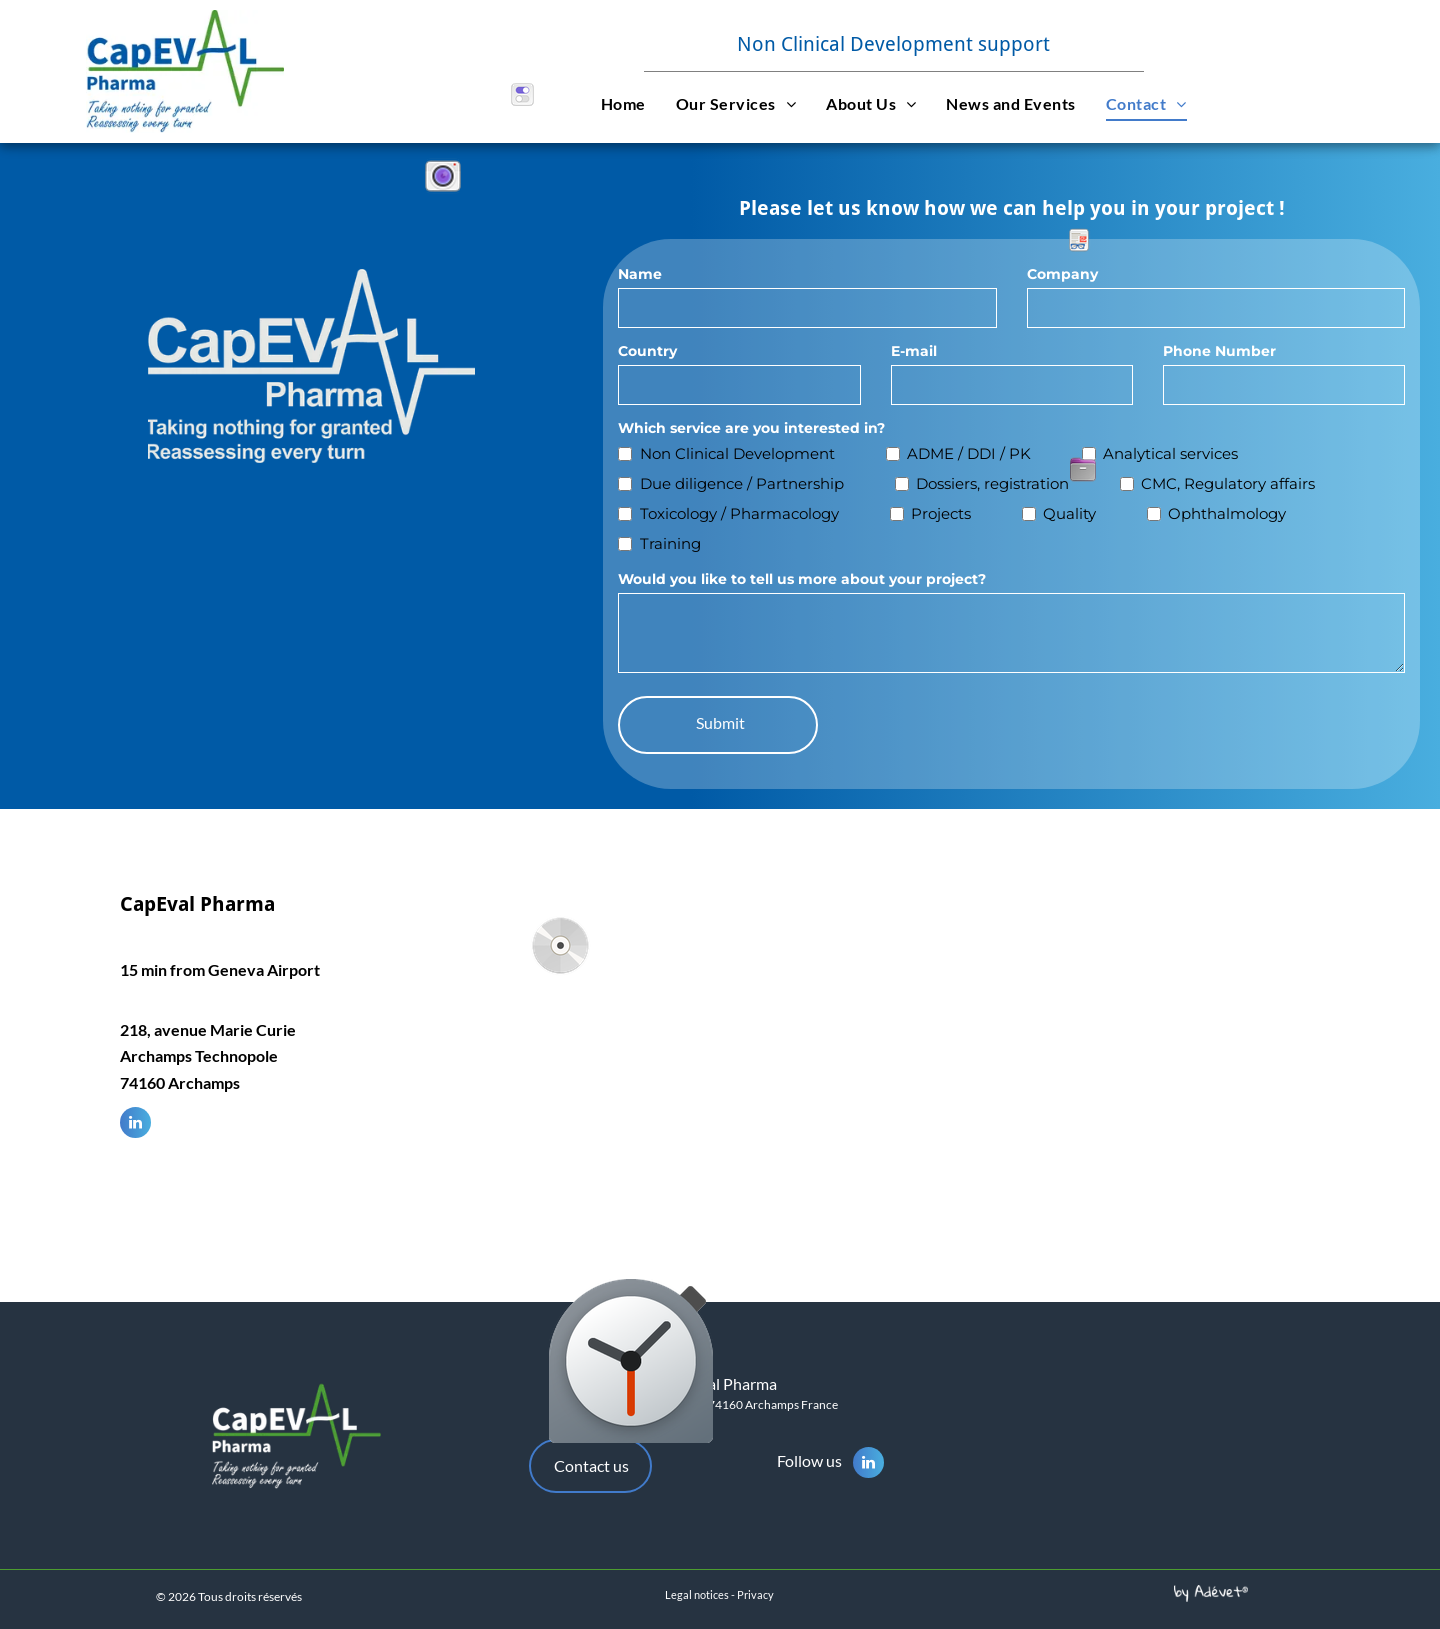  Describe the element at coordinates (443, 176) in the screenshot. I see `open the cheese webcam application` at that location.